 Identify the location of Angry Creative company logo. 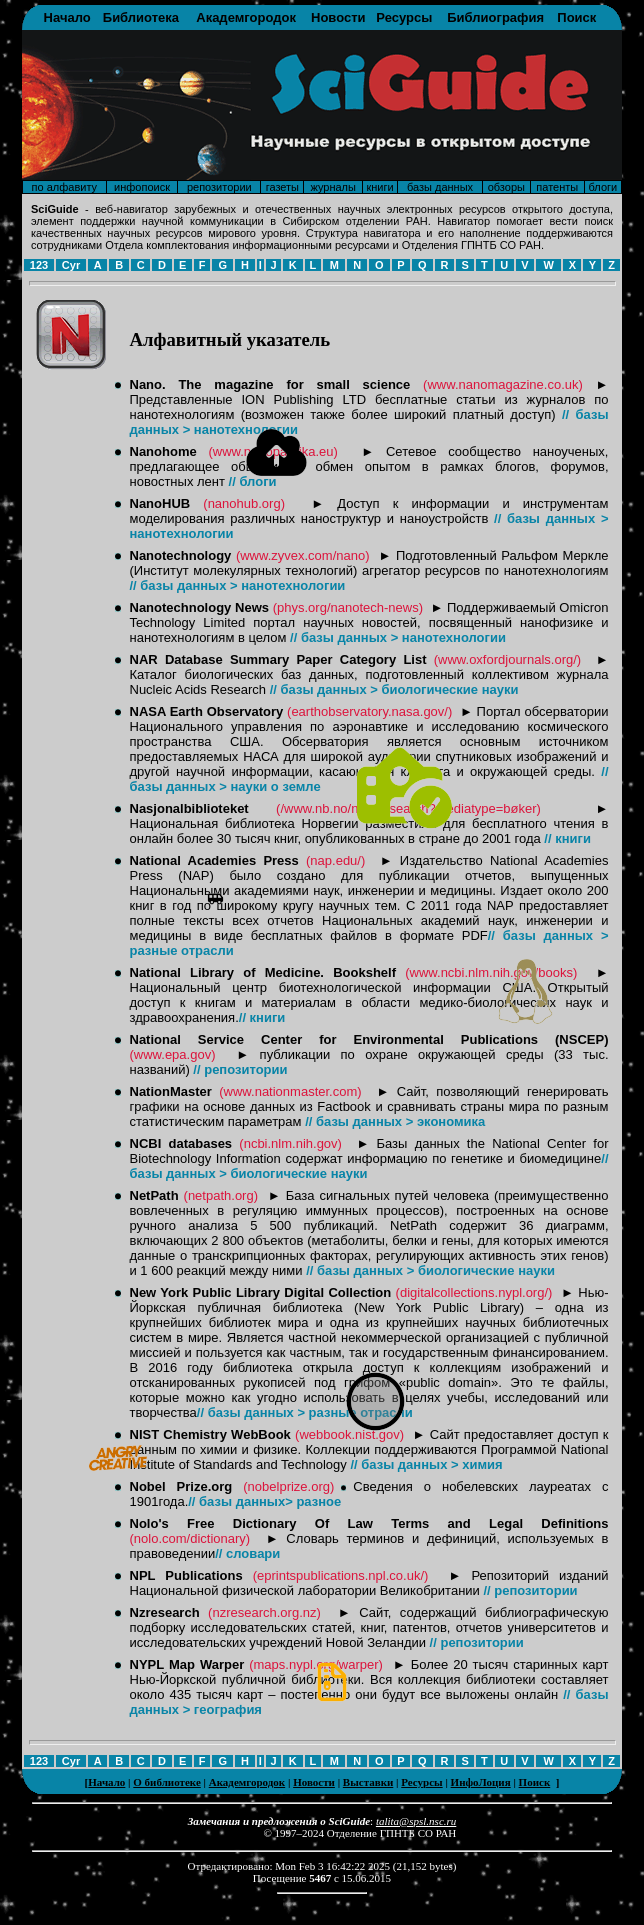
(118, 1458).